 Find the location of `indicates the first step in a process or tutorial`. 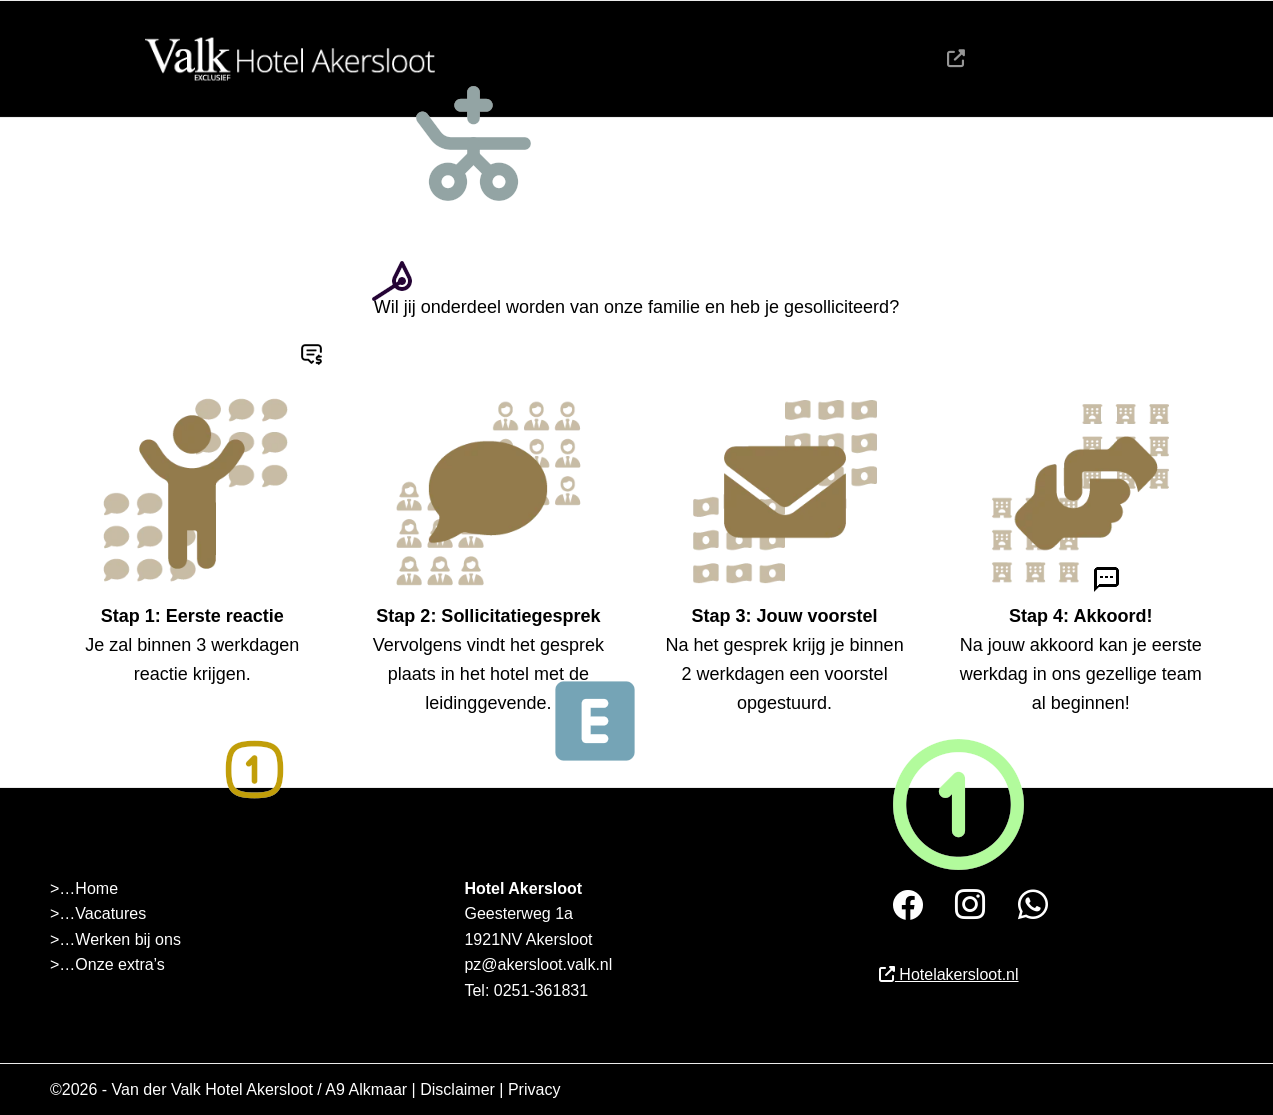

indicates the first step in a process or tutorial is located at coordinates (958, 804).